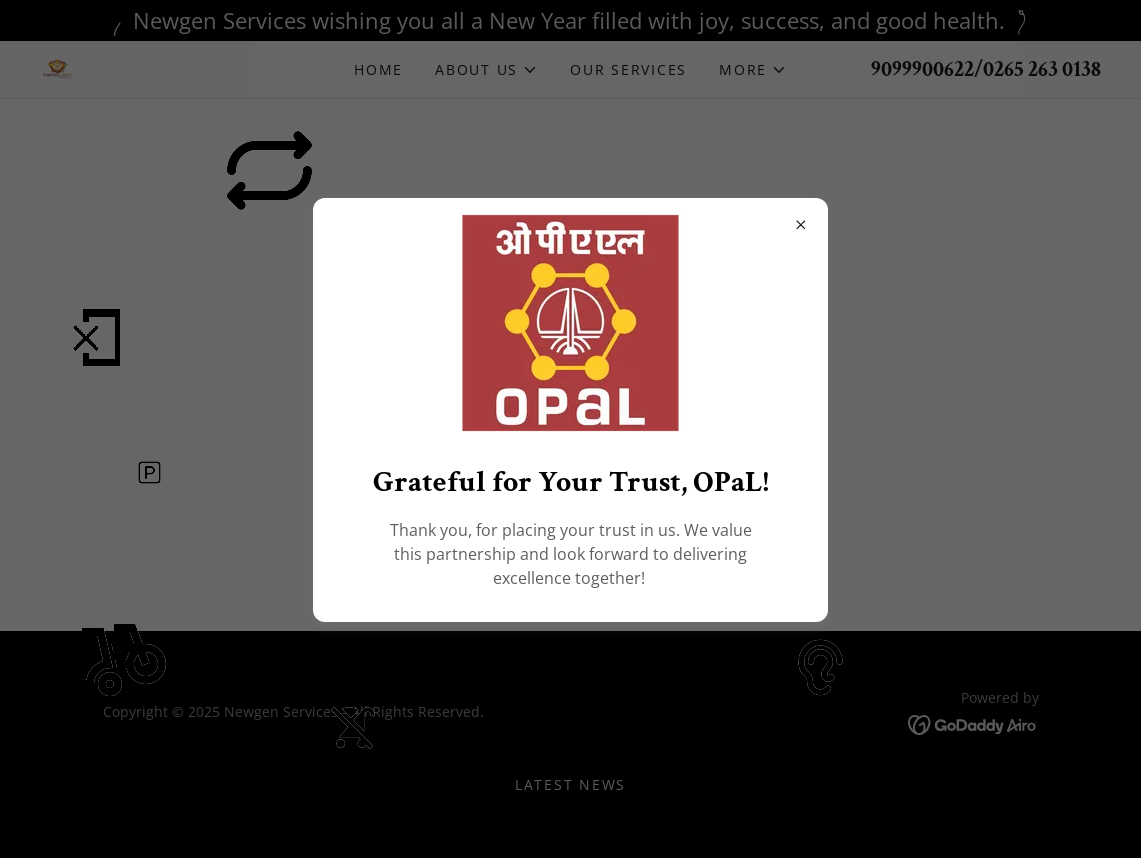  What do you see at coordinates (96, 337) in the screenshot?
I see `disconnect or unlink a mobile device` at bounding box center [96, 337].